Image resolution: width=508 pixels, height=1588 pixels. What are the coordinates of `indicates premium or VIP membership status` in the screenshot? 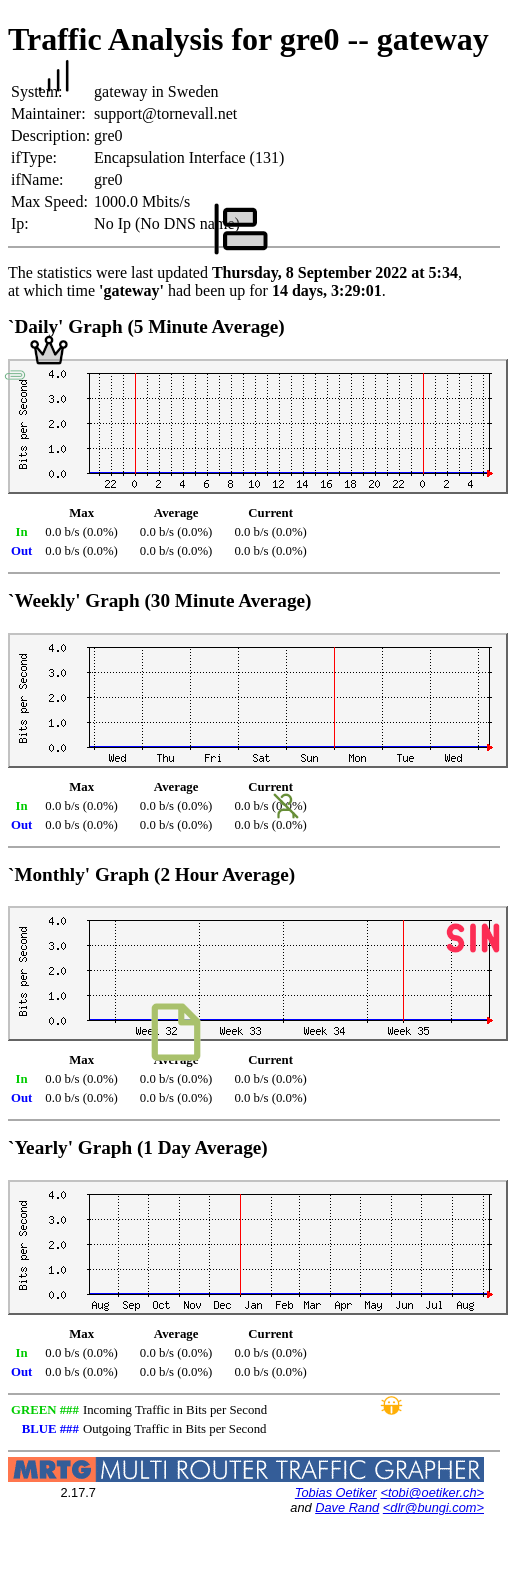 It's located at (49, 352).